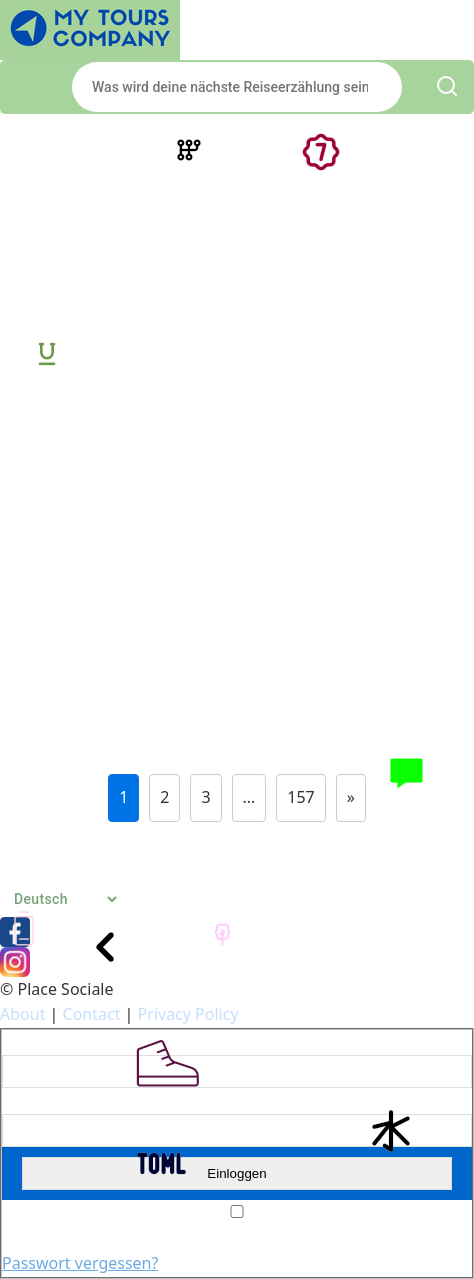 Image resolution: width=474 pixels, height=1279 pixels. Describe the element at coordinates (24, 929) in the screenshot. I see `indicates low battery status` at that location.